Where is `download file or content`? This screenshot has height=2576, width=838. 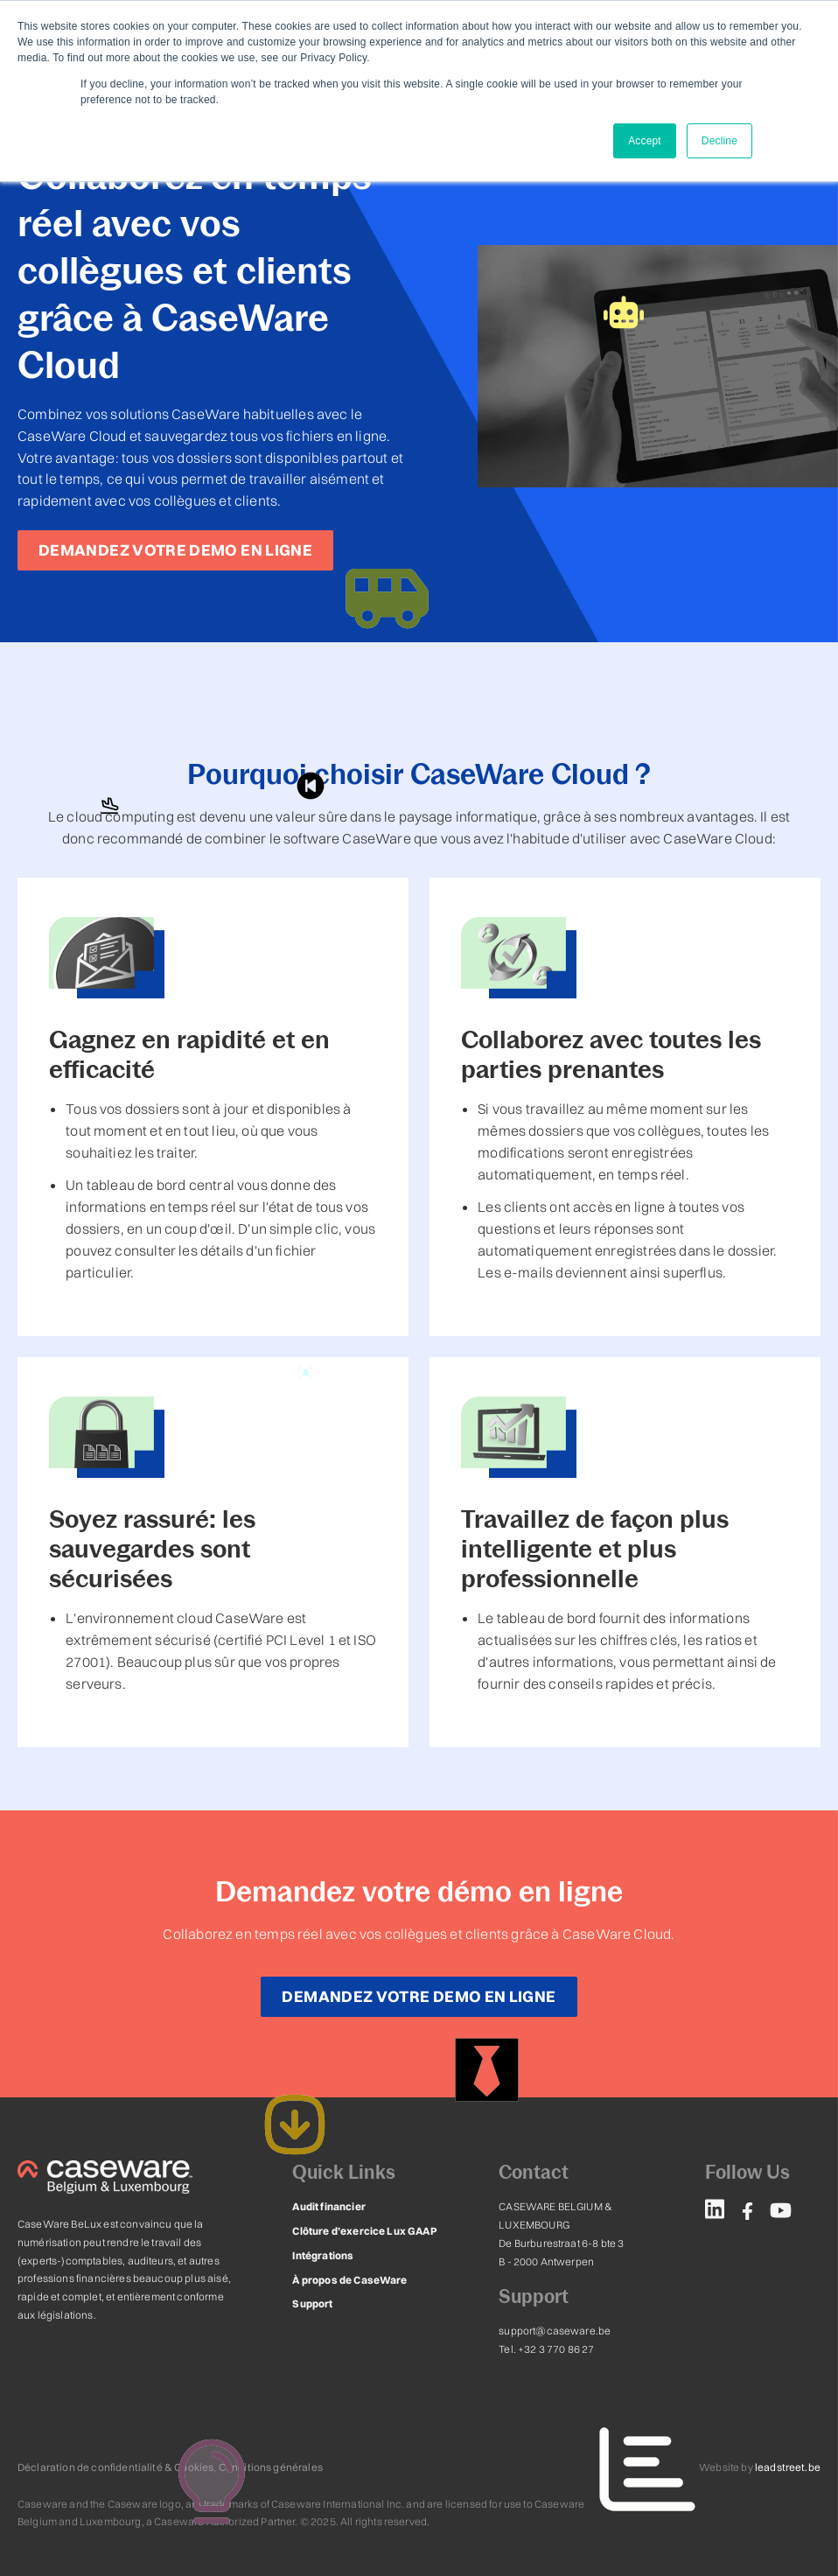
download file or content is located at coordinates (295, 2124).